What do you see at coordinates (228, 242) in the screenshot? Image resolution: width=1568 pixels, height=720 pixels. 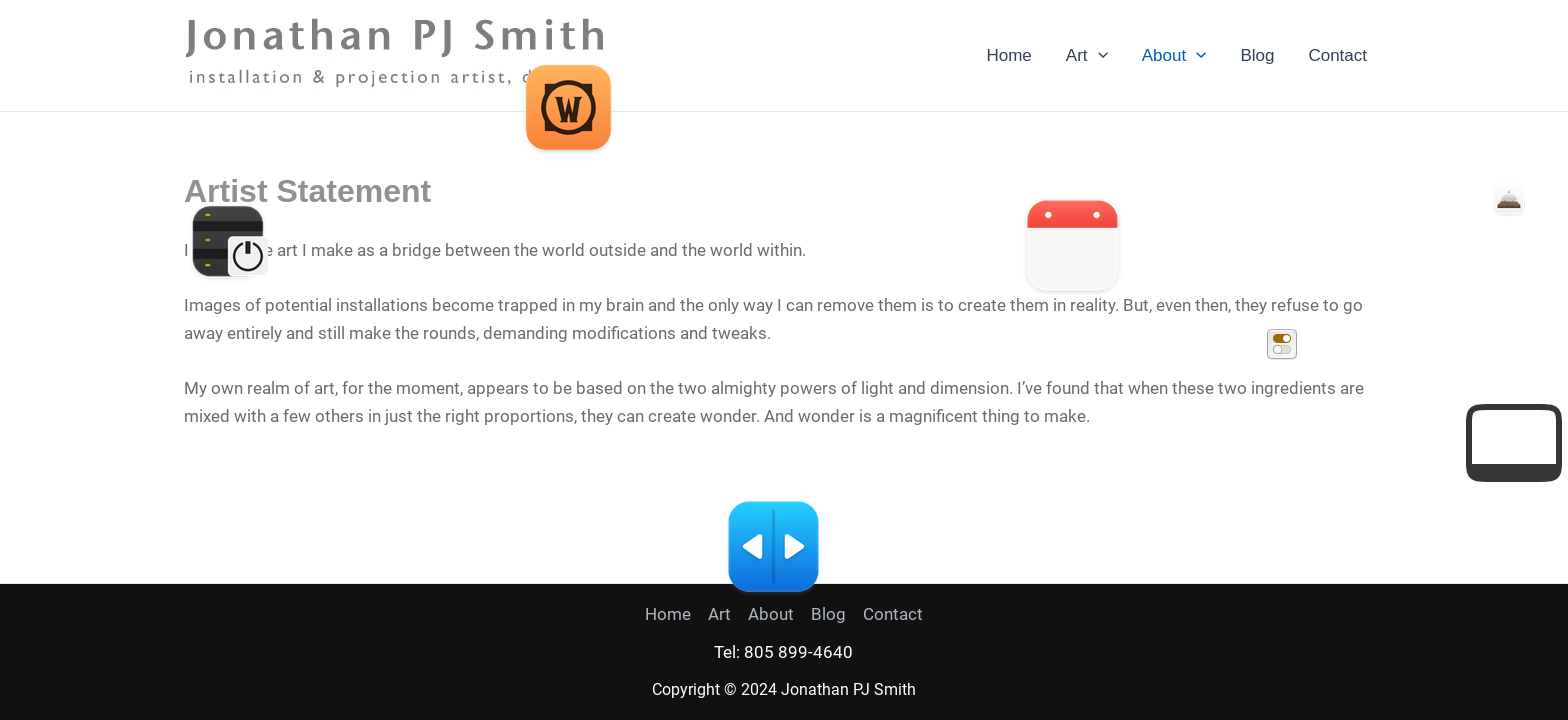 I see `configure network boot server settings` at bounding box center [228, 242].